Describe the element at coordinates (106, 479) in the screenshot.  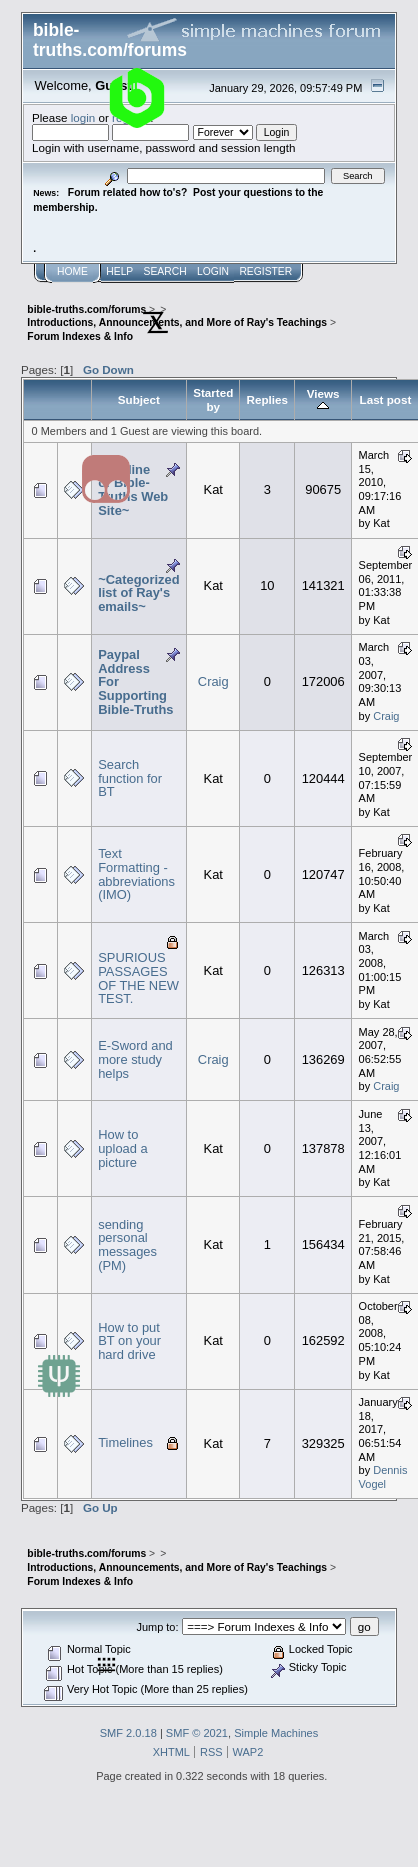
I see `open Tampermonkey browser extension` at that location.